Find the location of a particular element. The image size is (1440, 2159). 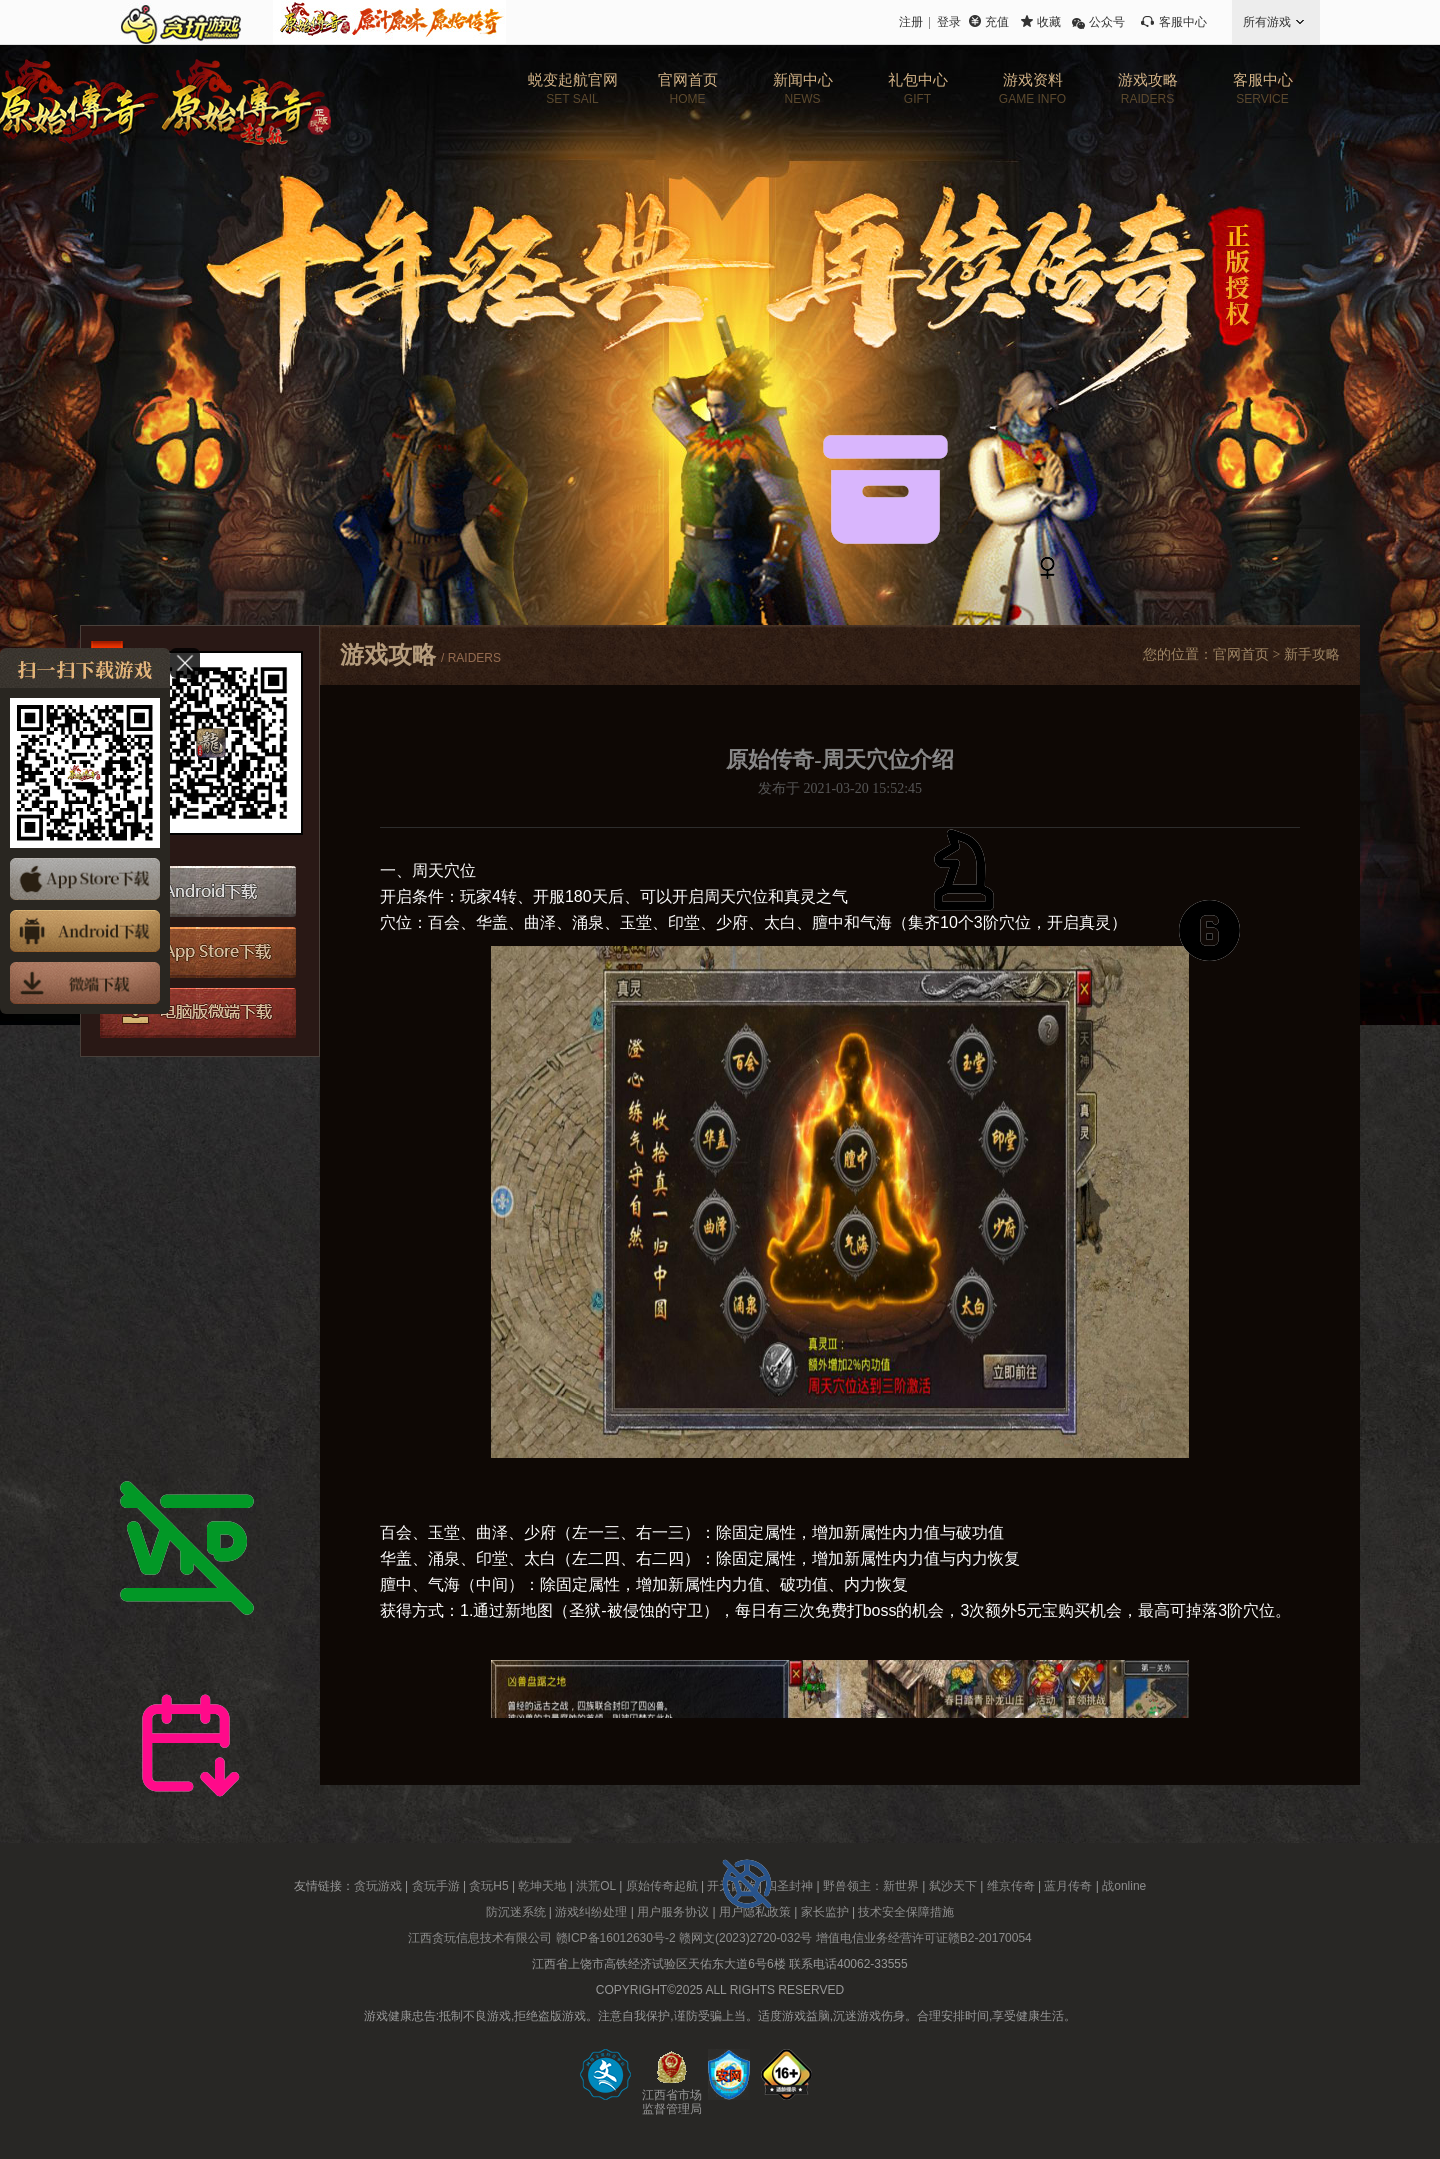

disable football/soccer notifications is located at coordinates (747, 1884).